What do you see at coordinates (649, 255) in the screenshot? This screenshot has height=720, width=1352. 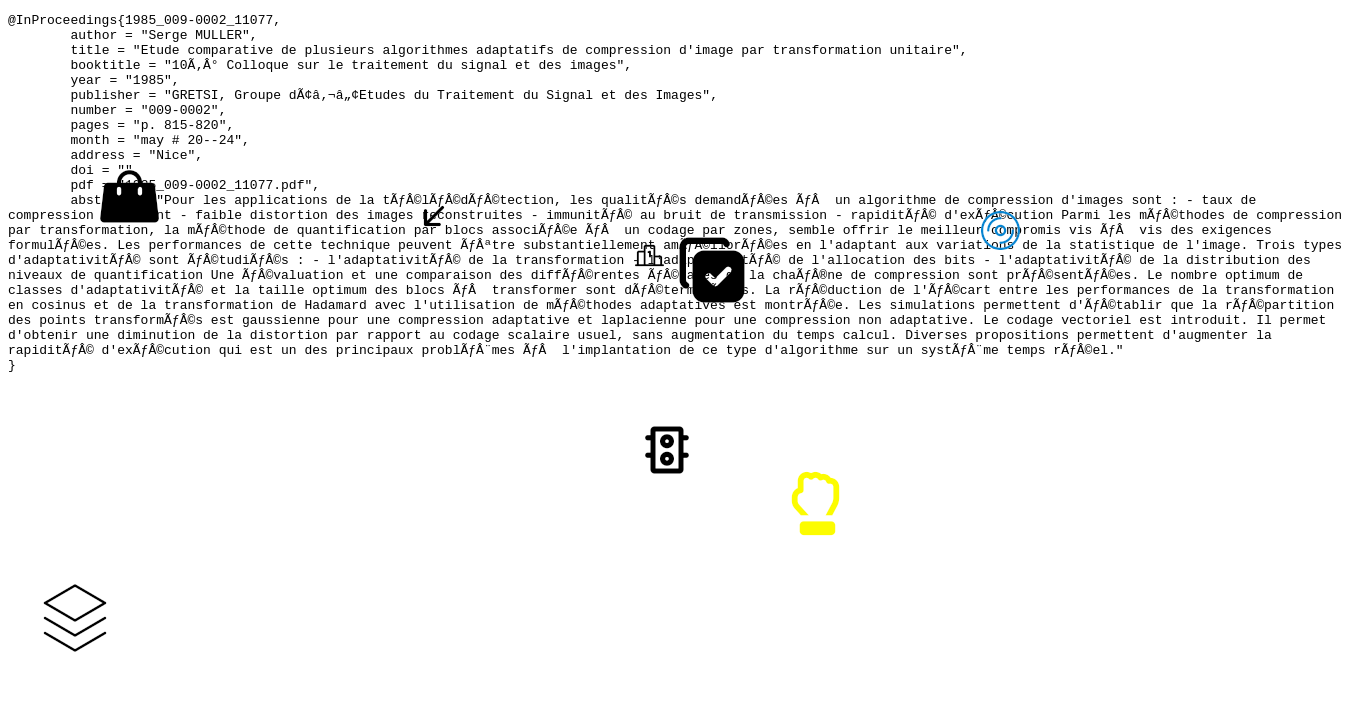 I see `view leaderboard rankings` at bounding box center [649, 255].